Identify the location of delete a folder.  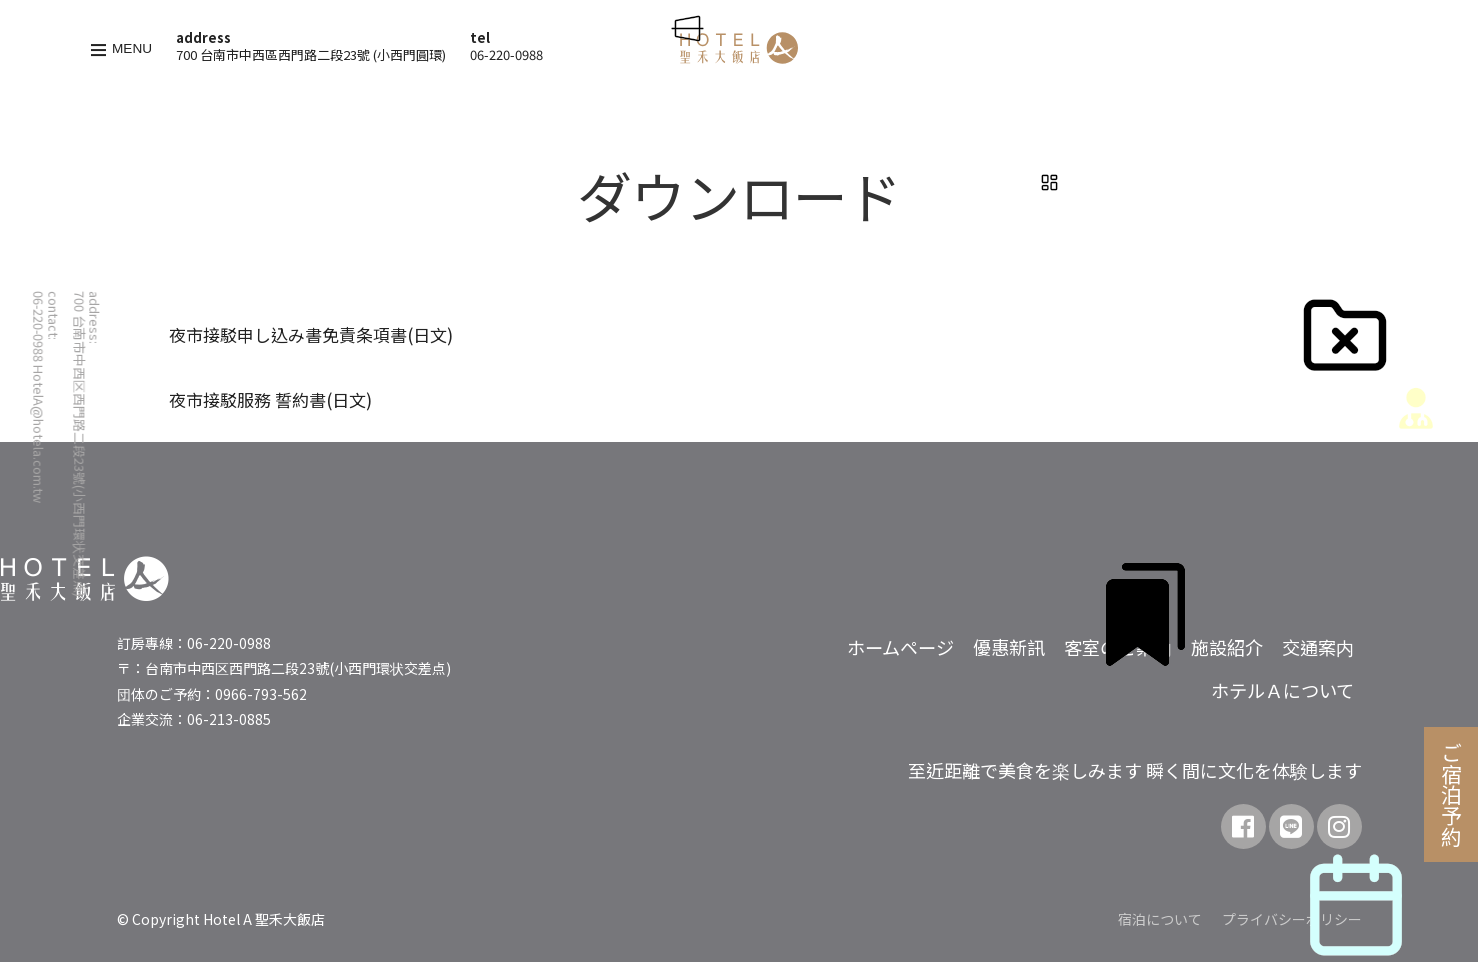
(1345, 337).